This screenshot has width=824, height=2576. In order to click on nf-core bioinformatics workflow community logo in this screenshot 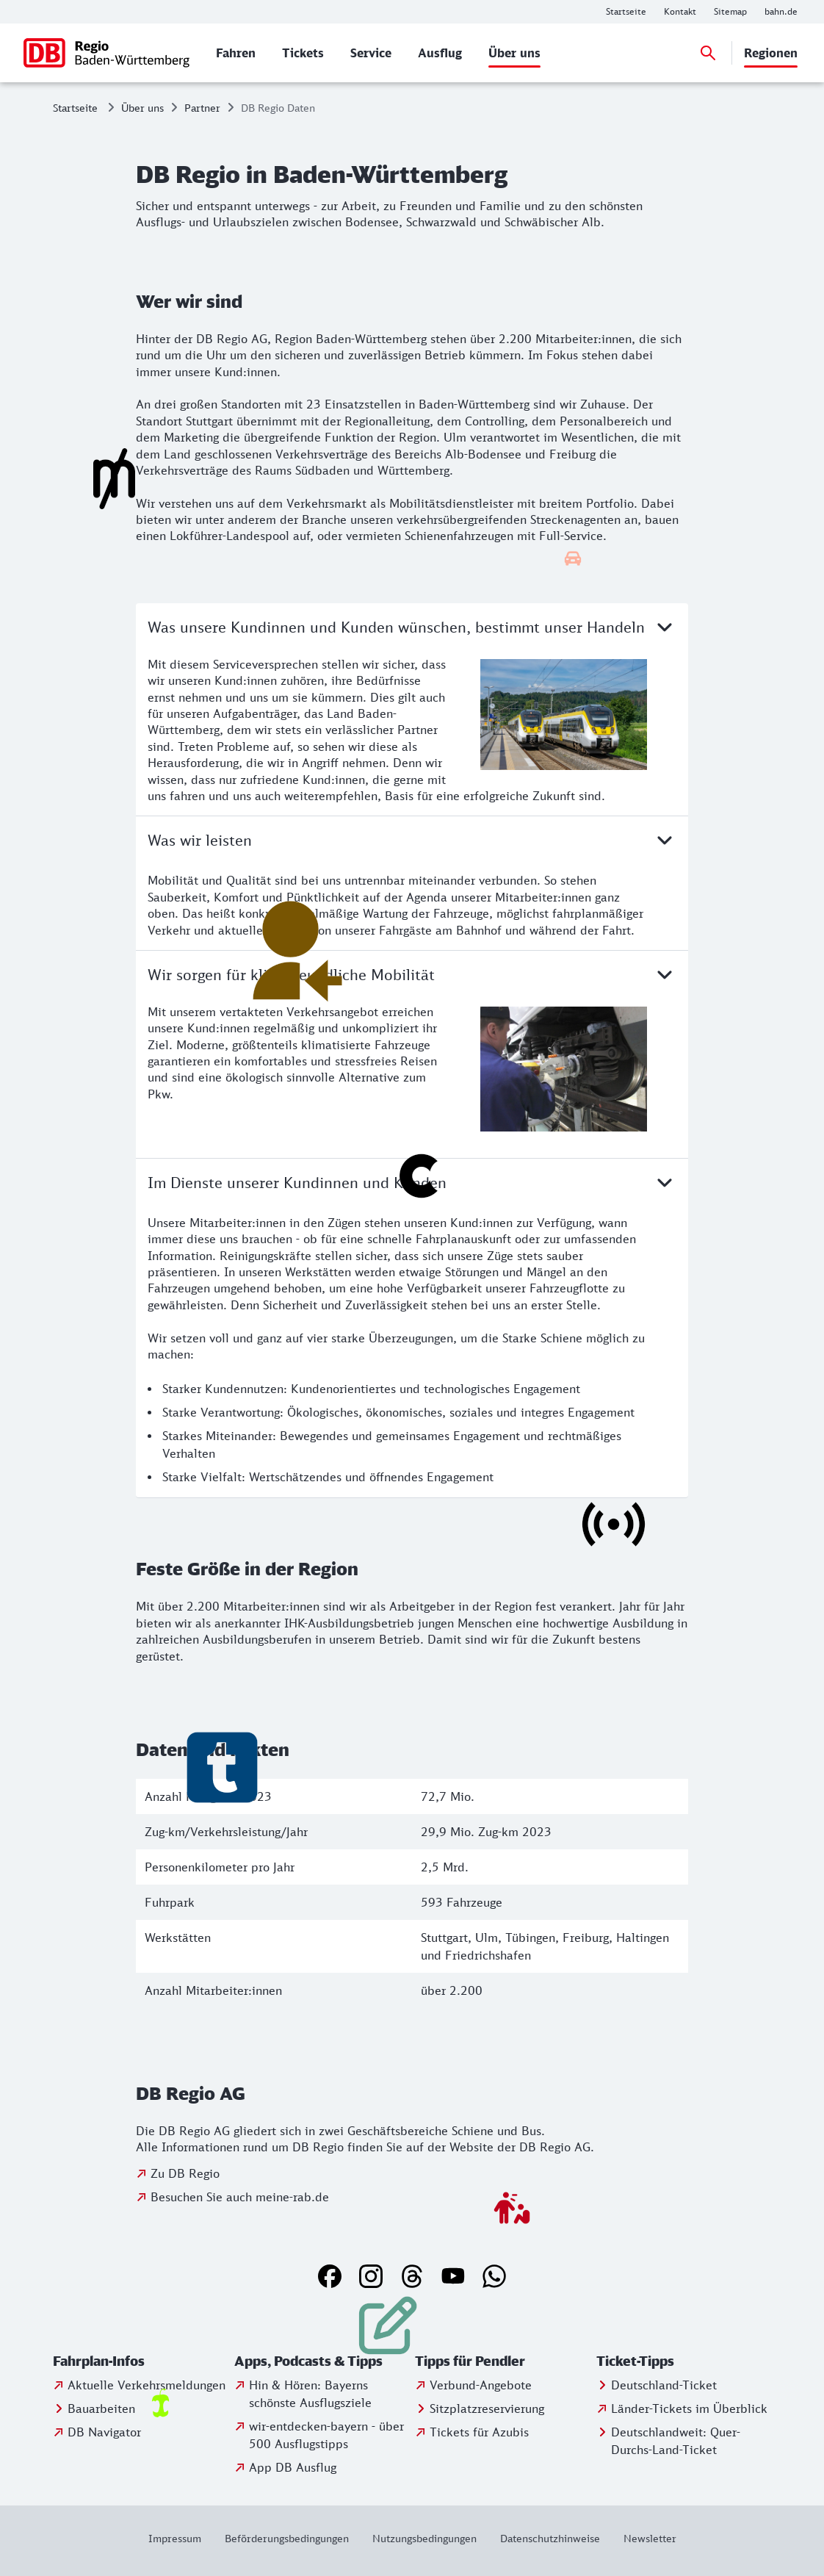, I will do `click(160, 2403)`.